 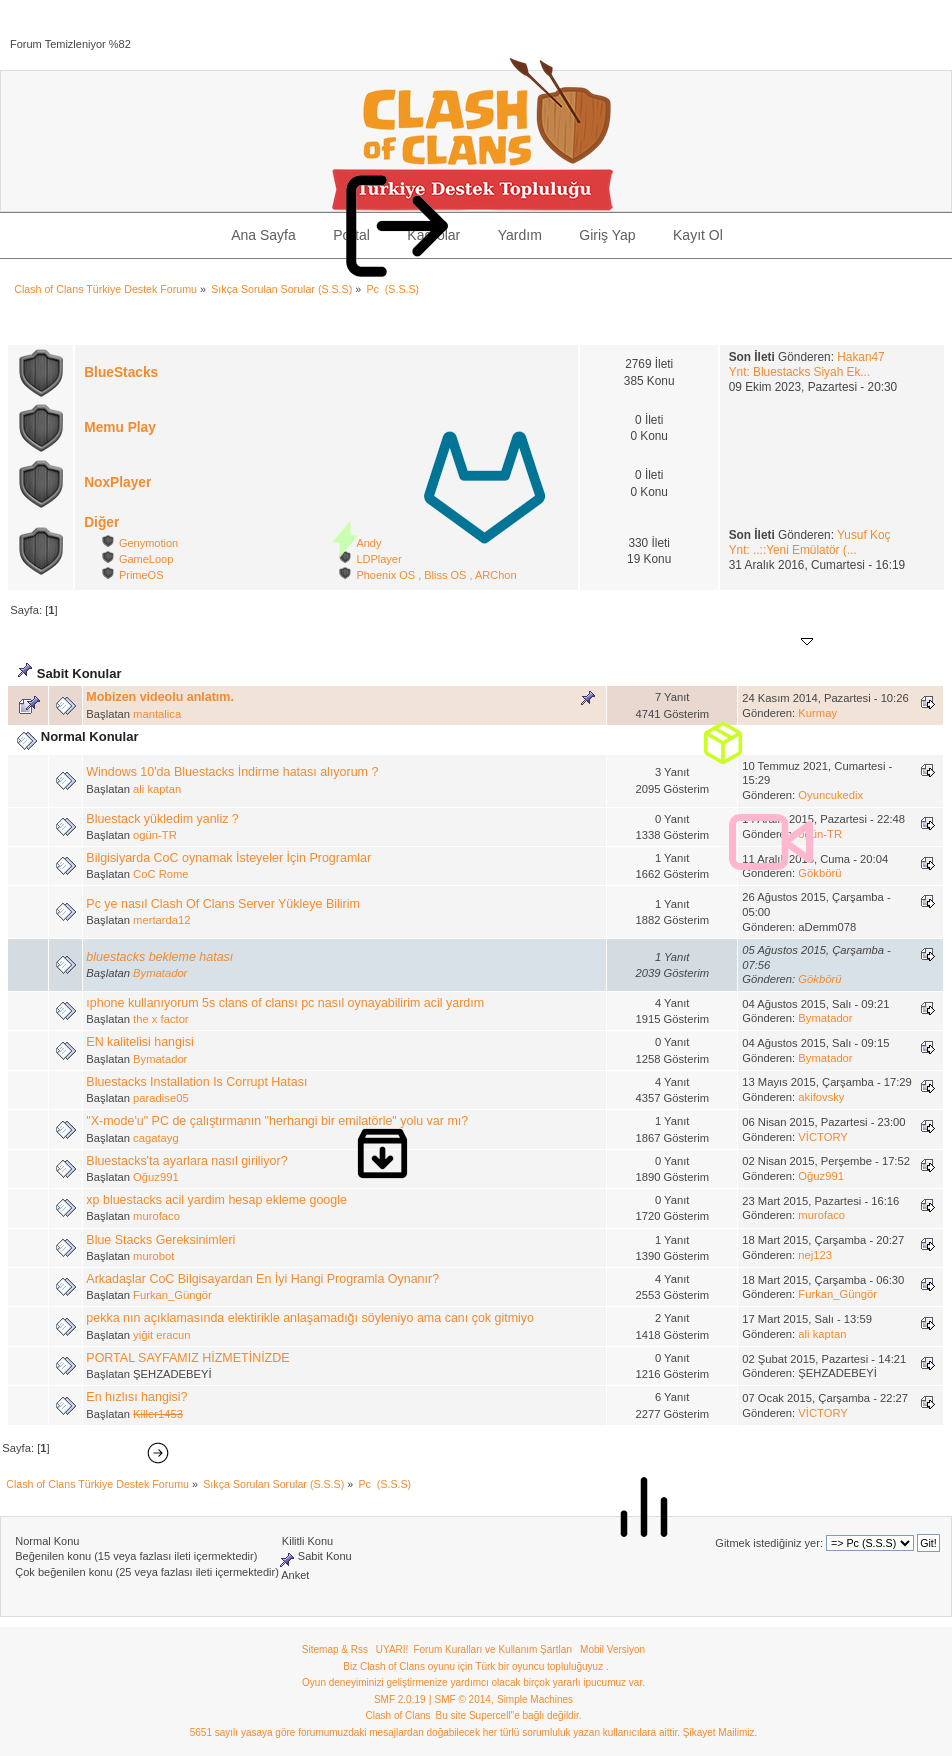 What do you see at coordinates (382, 1153) in the screenshot?
I see `download to local storage` at bounding box center [382, 1153].